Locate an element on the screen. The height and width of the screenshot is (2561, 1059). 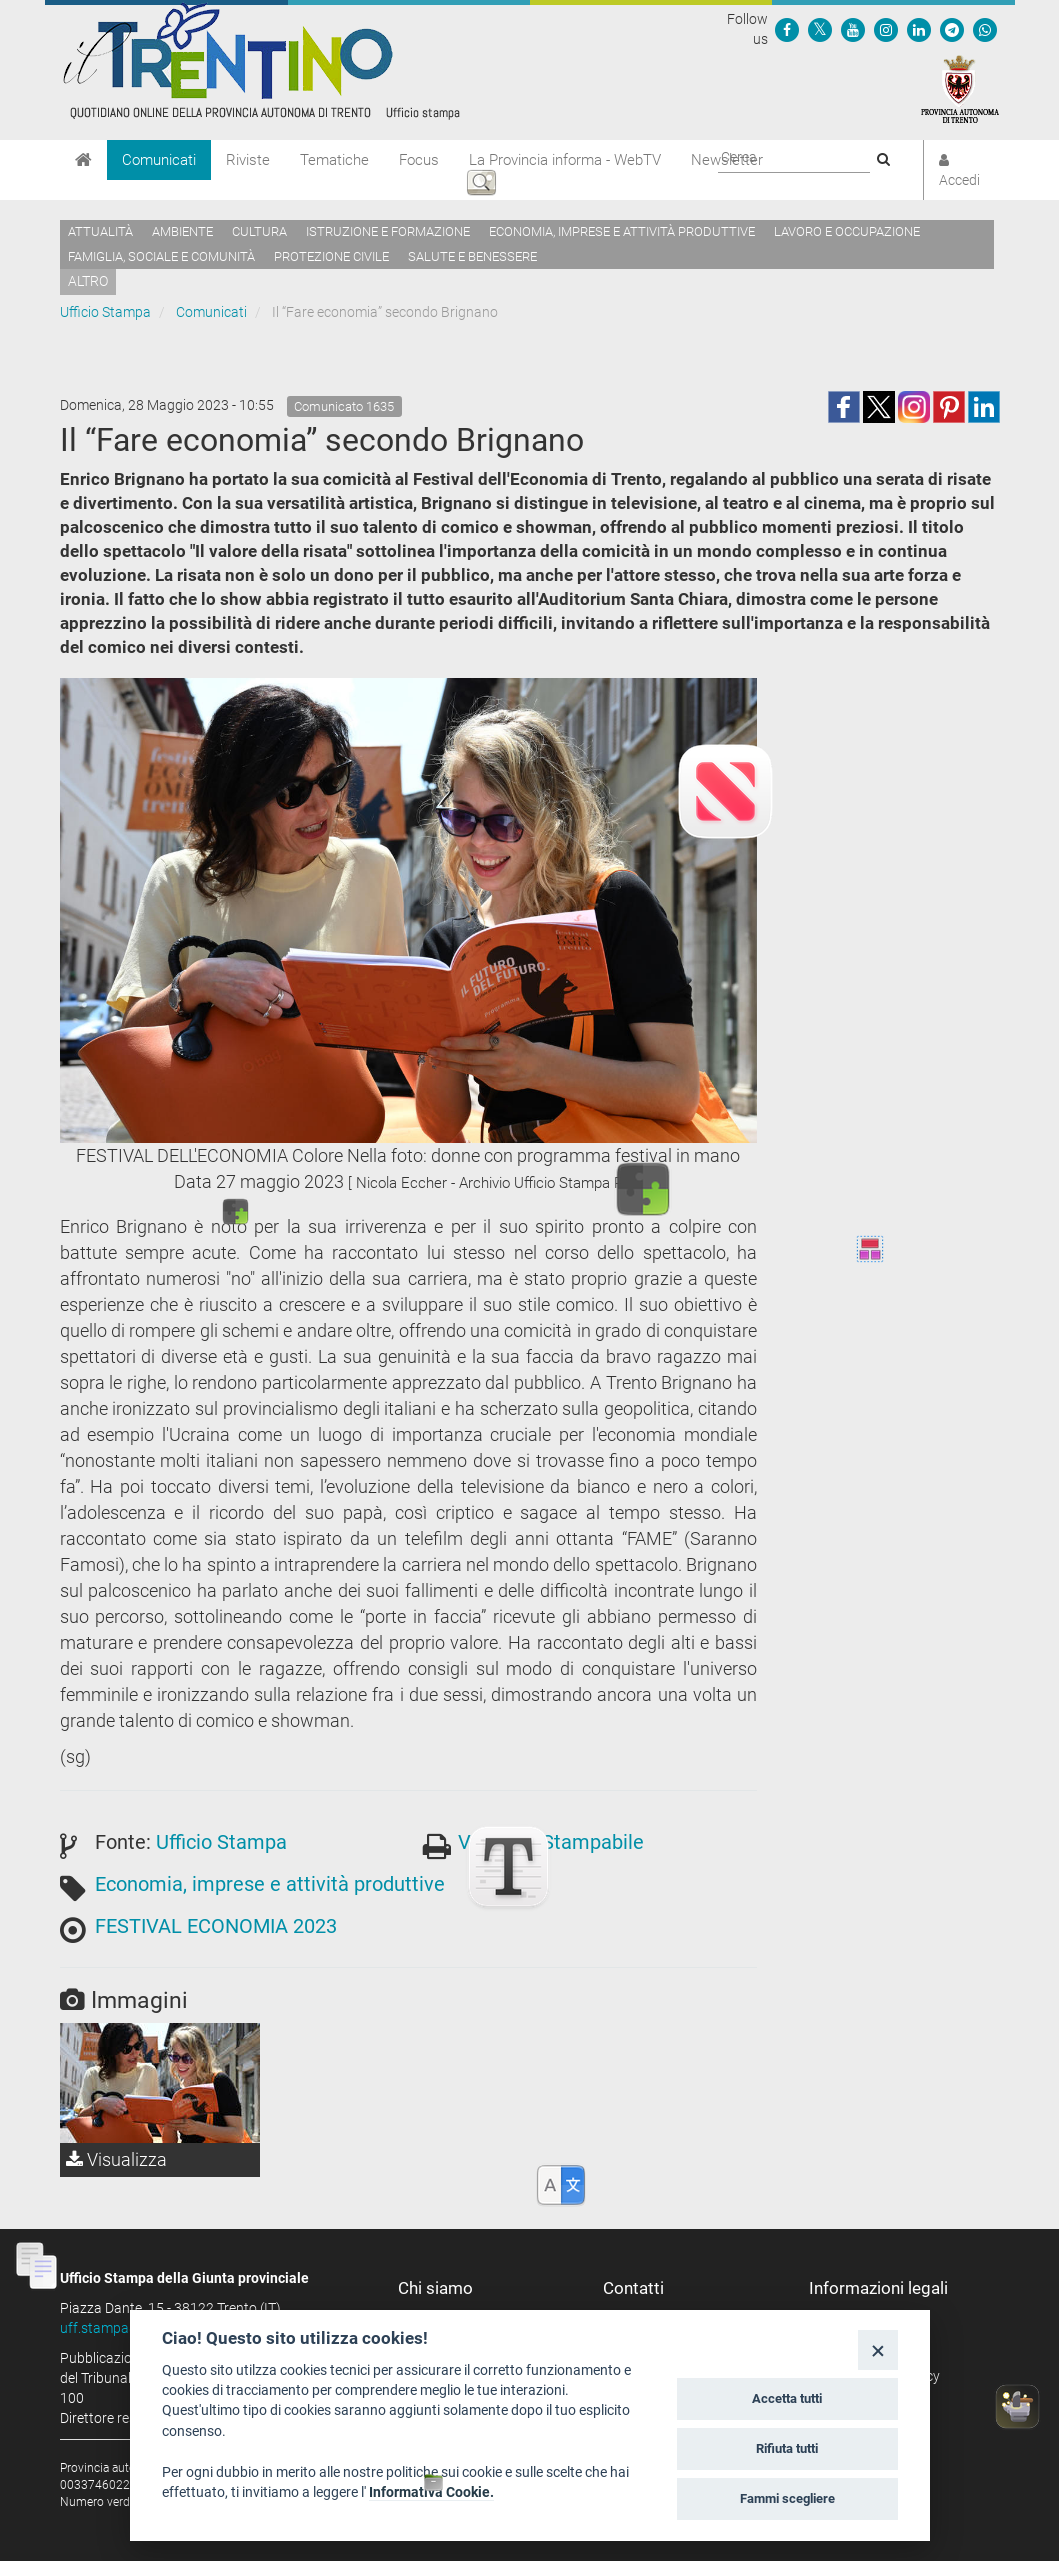
copy selected content to clipboard is located at coordinates (36, 2265).